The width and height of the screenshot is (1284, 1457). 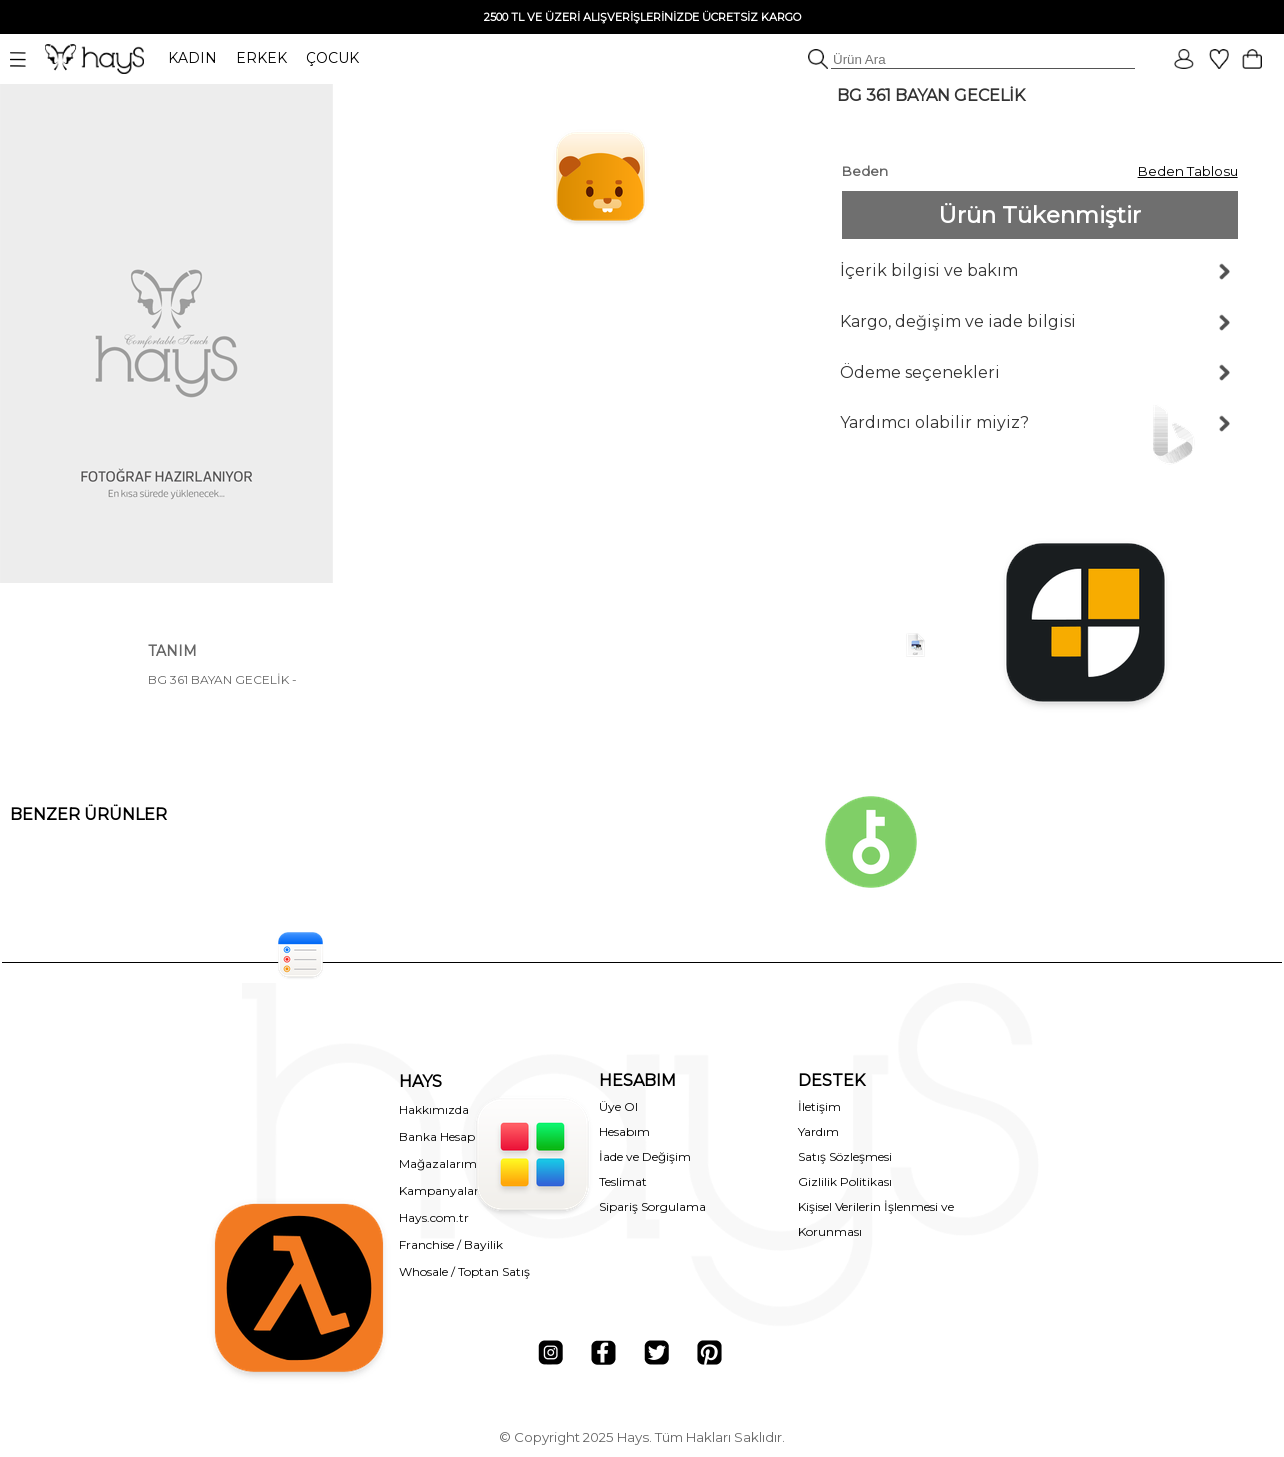 What do you see at coordinates (600, 176) in the screenshot?
I see `open beaver notes app` at bounding box center [600, 176].